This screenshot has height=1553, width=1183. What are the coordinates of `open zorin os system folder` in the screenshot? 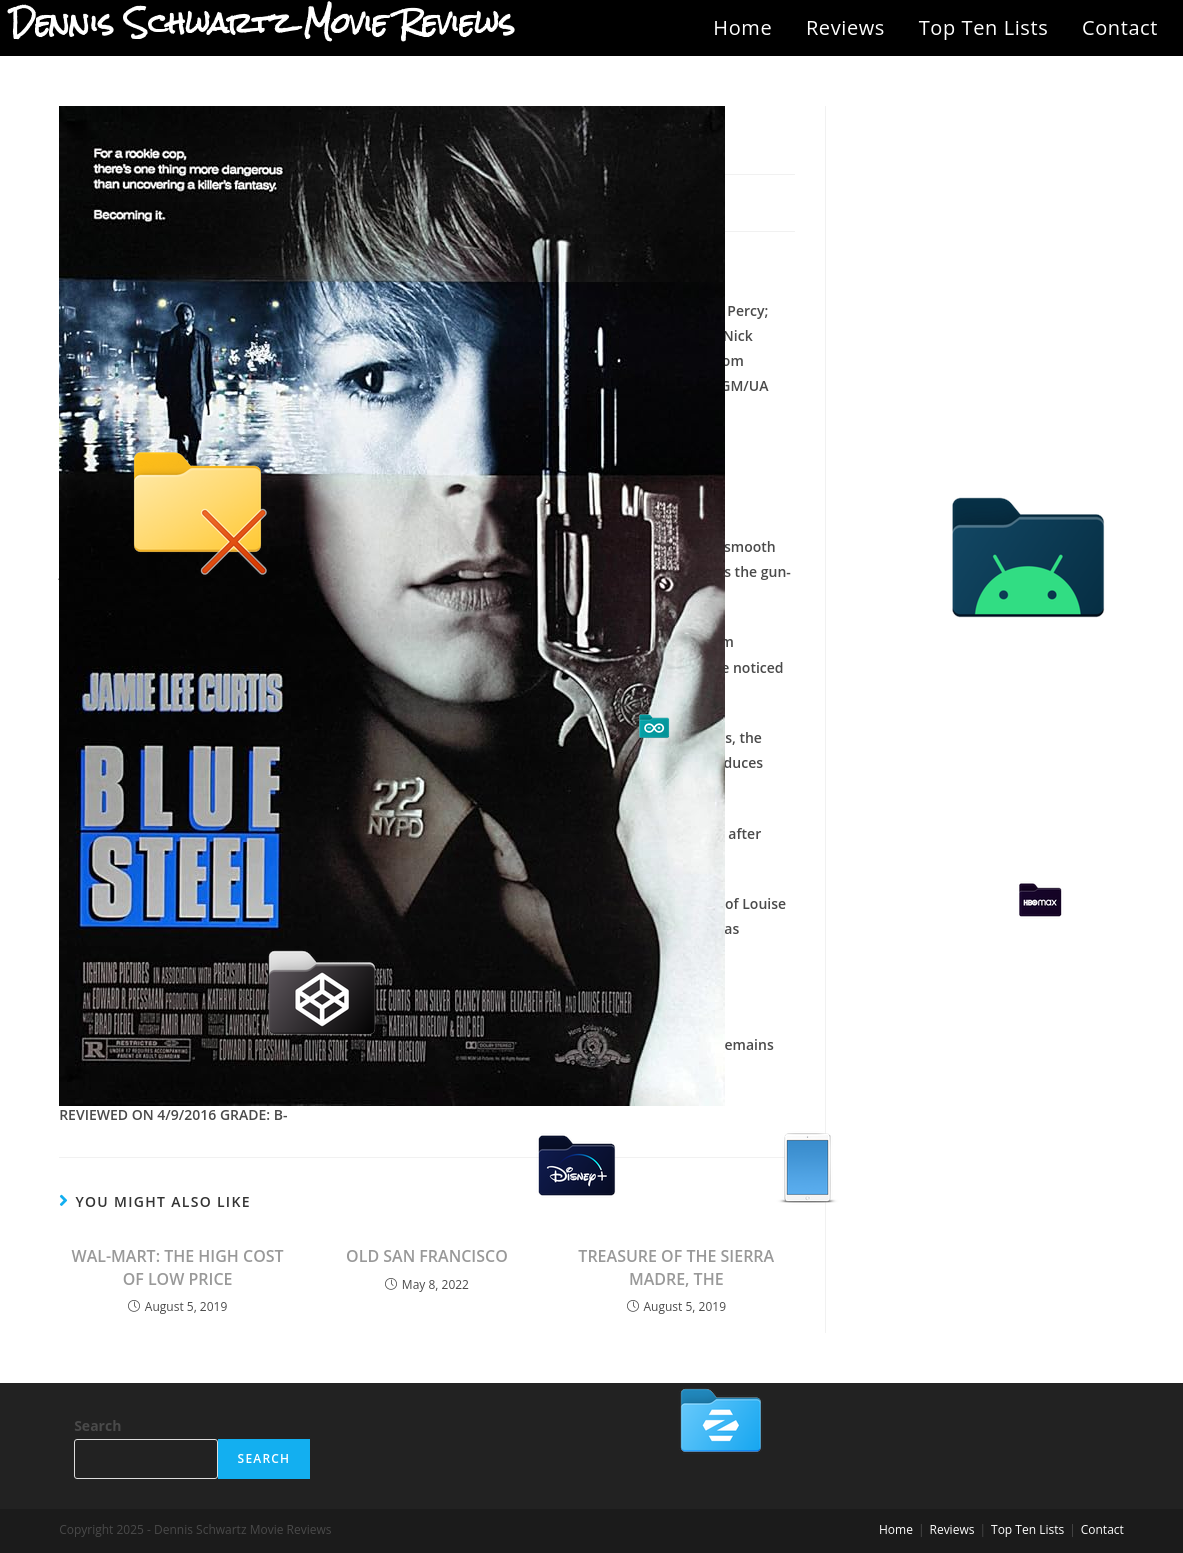 It's located at (720, 1422).